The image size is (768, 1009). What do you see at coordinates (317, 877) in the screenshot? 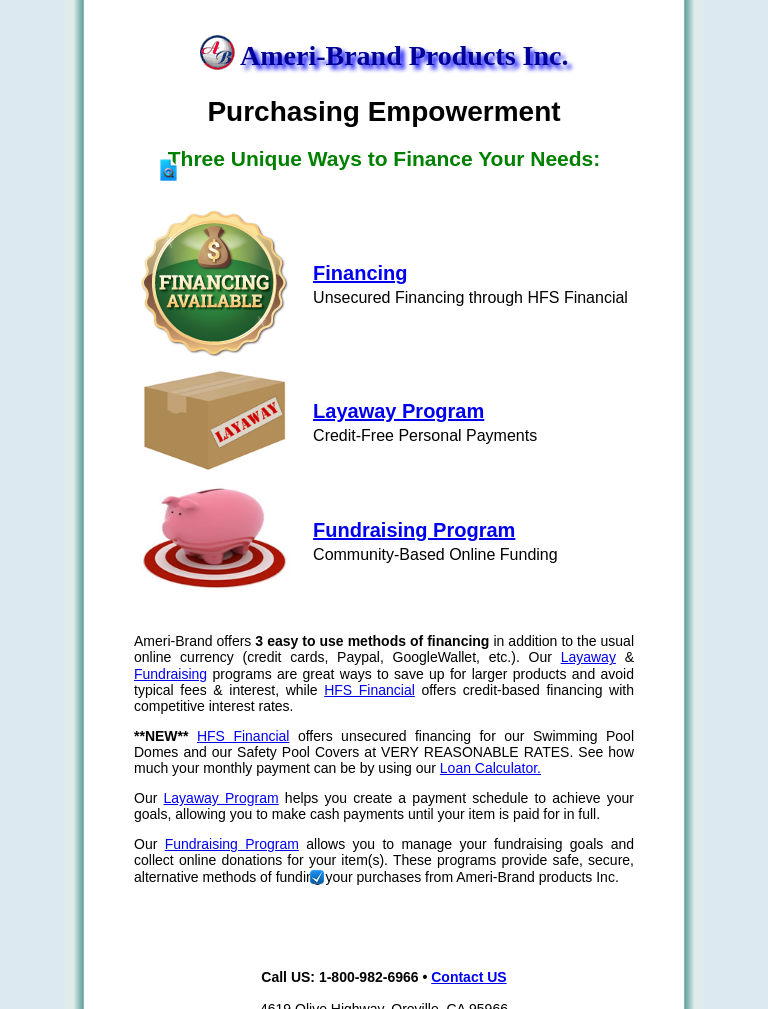
I see `open Super Productivity app` at bounding box center [317, 877].